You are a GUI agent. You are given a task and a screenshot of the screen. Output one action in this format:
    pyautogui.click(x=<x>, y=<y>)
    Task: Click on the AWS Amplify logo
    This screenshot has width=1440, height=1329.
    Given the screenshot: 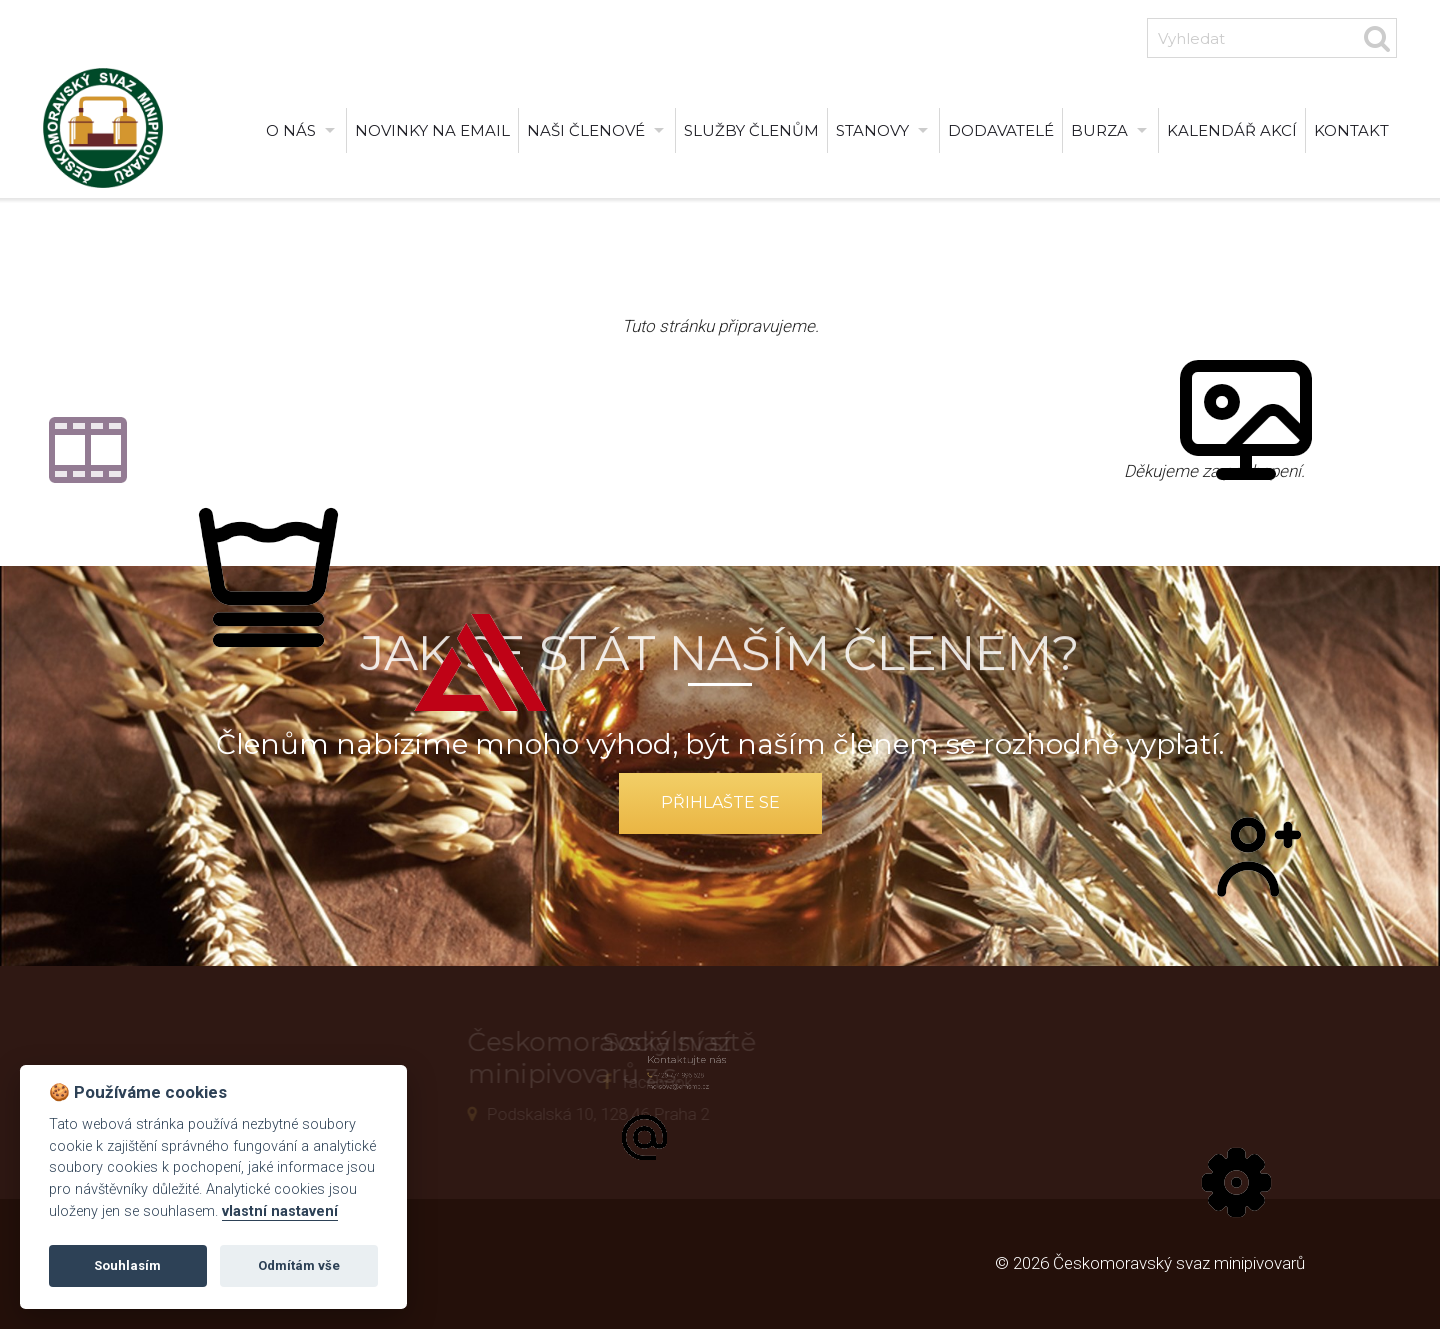 What is the action you would take?
    pyautogui.click(x=480, y=662)
    